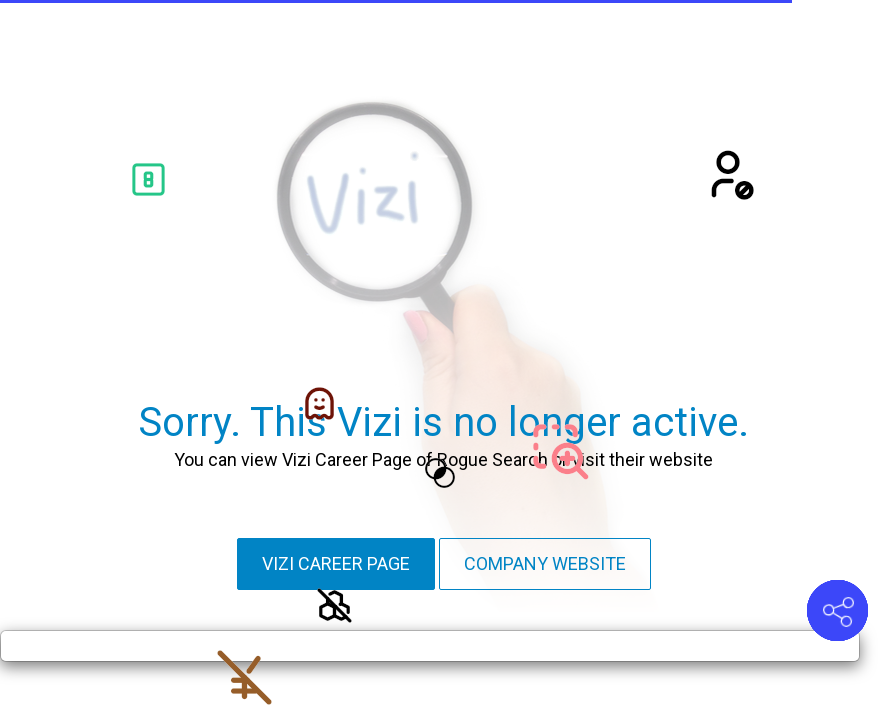  I want to click on disable hexagonal grid or honeycomb view, so click(334, 605).